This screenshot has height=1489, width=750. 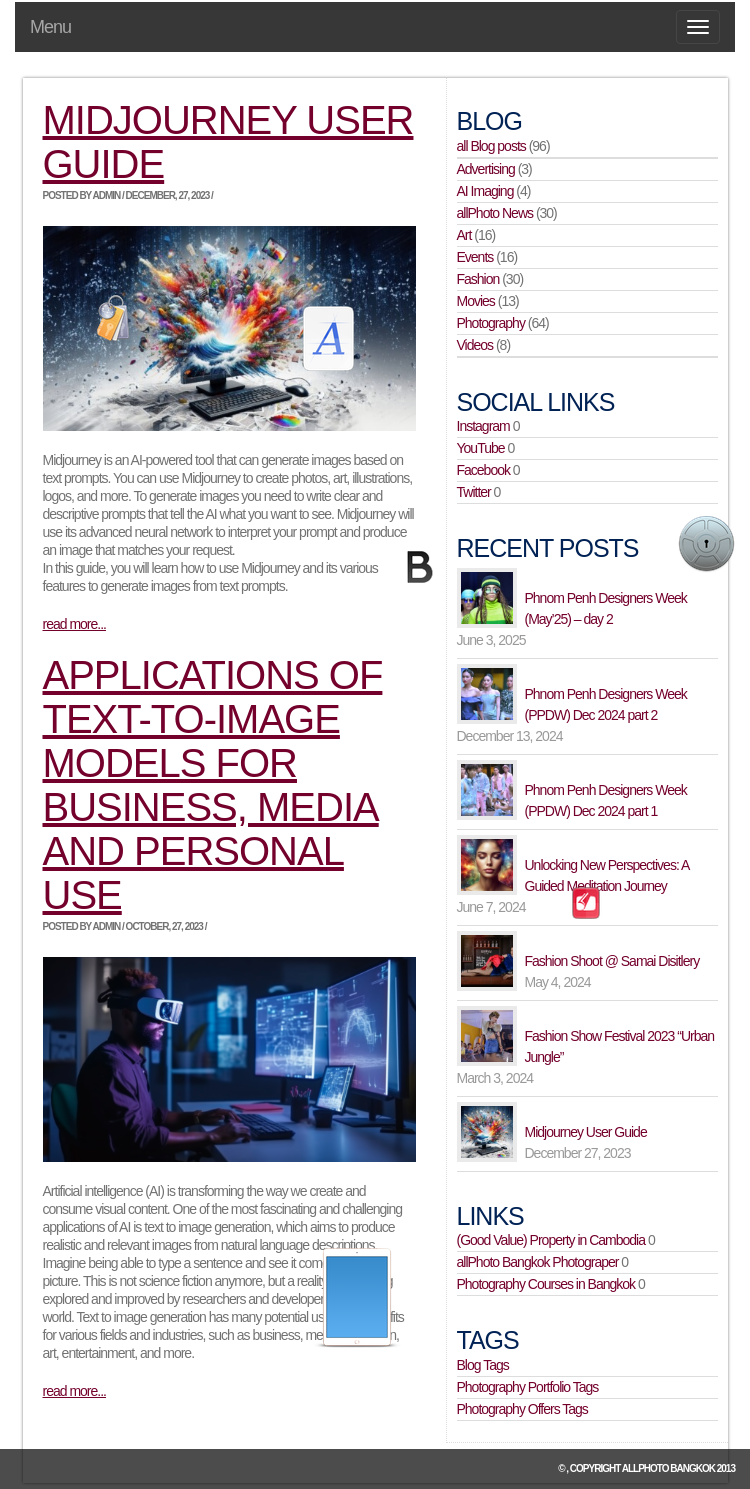 What do you see at coordinates (113, 318) in the screenshot?
I see `access kerberos authentication settings` at bounding box center [113, 318].